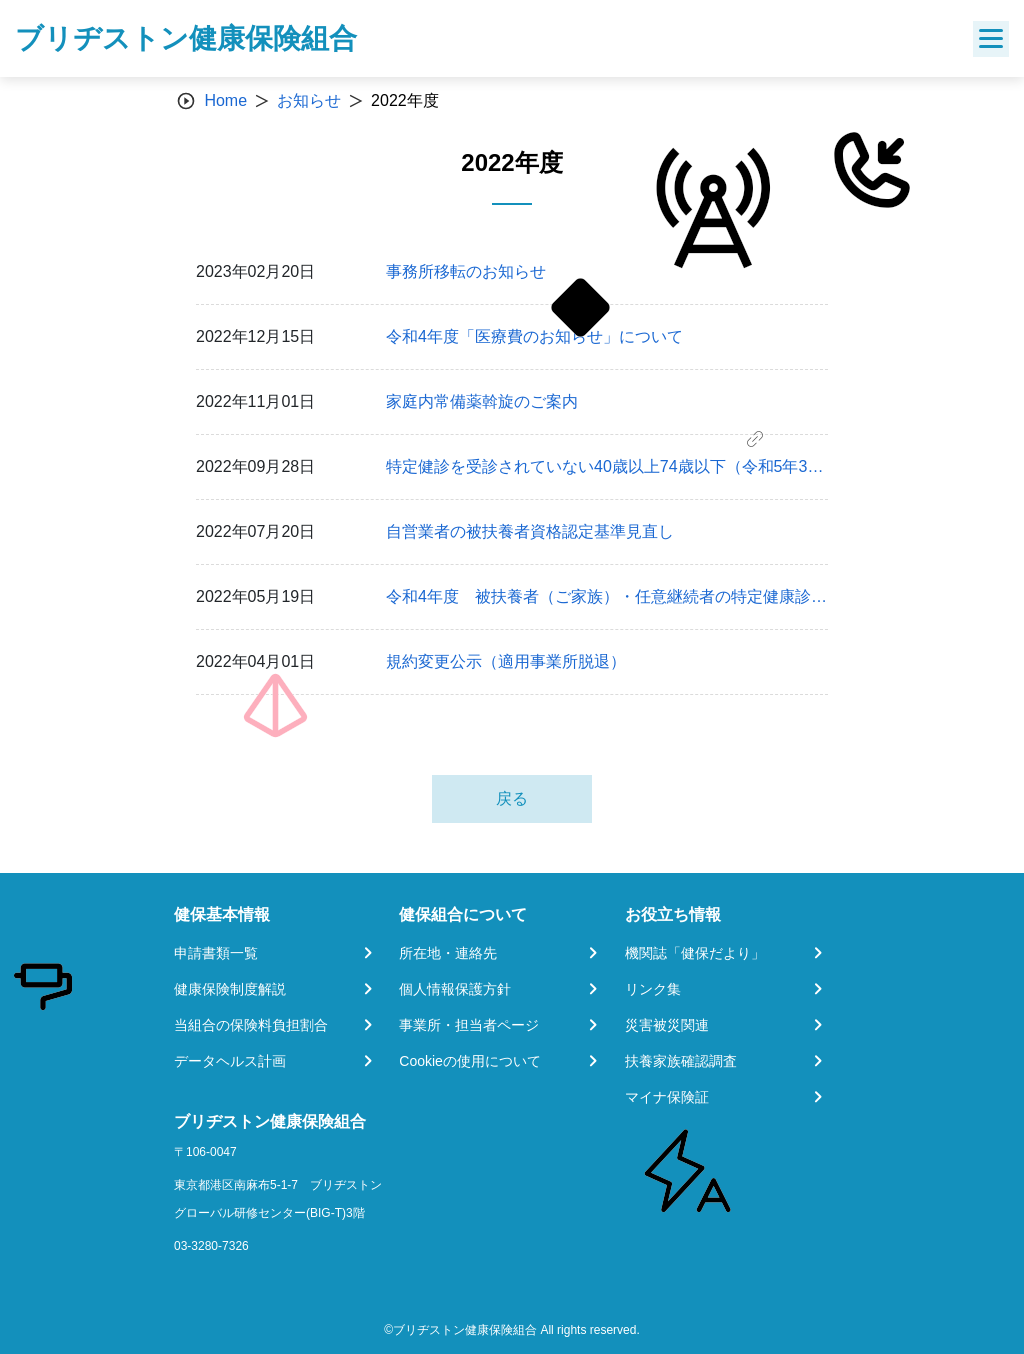 The height and width of the screenshot is (1354, 1024). Describe the element at coordinates (709, 209) in the screenshot. I see `indicates active broadcast or streaming status` at that location.